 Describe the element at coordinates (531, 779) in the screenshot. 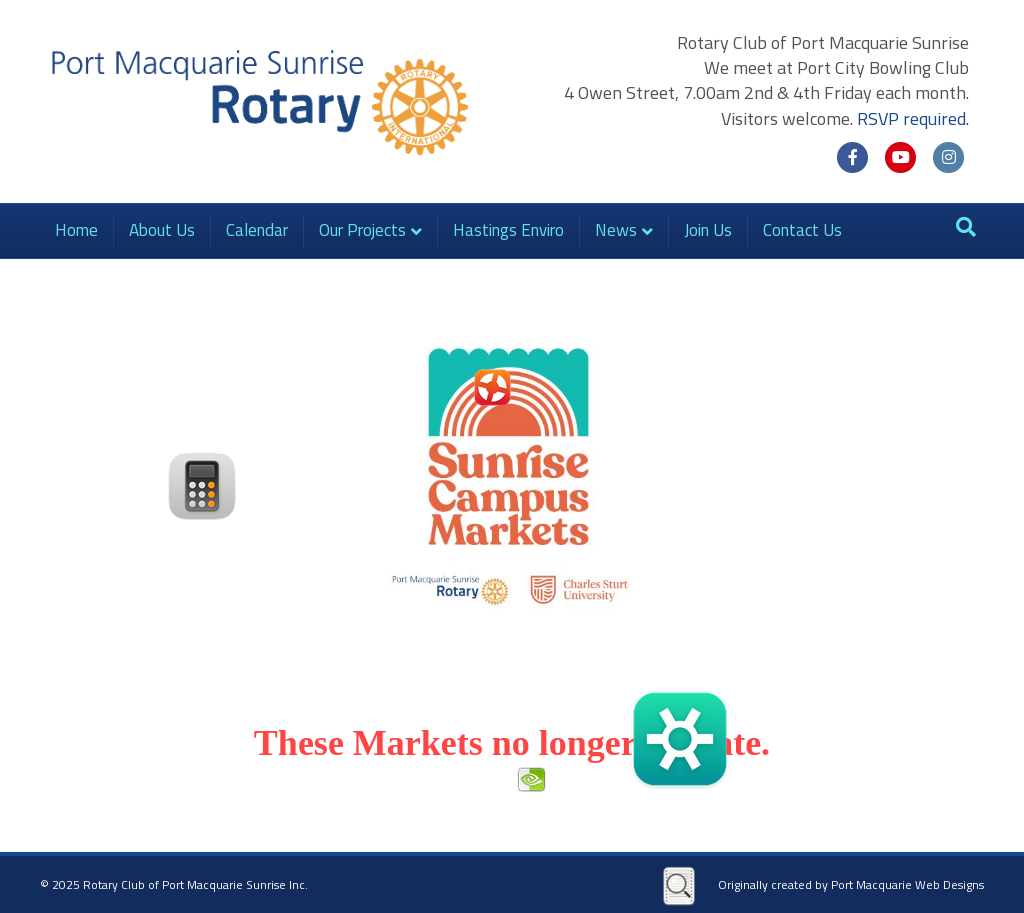

I see `open NVIDIA graphics card settings` at that location.